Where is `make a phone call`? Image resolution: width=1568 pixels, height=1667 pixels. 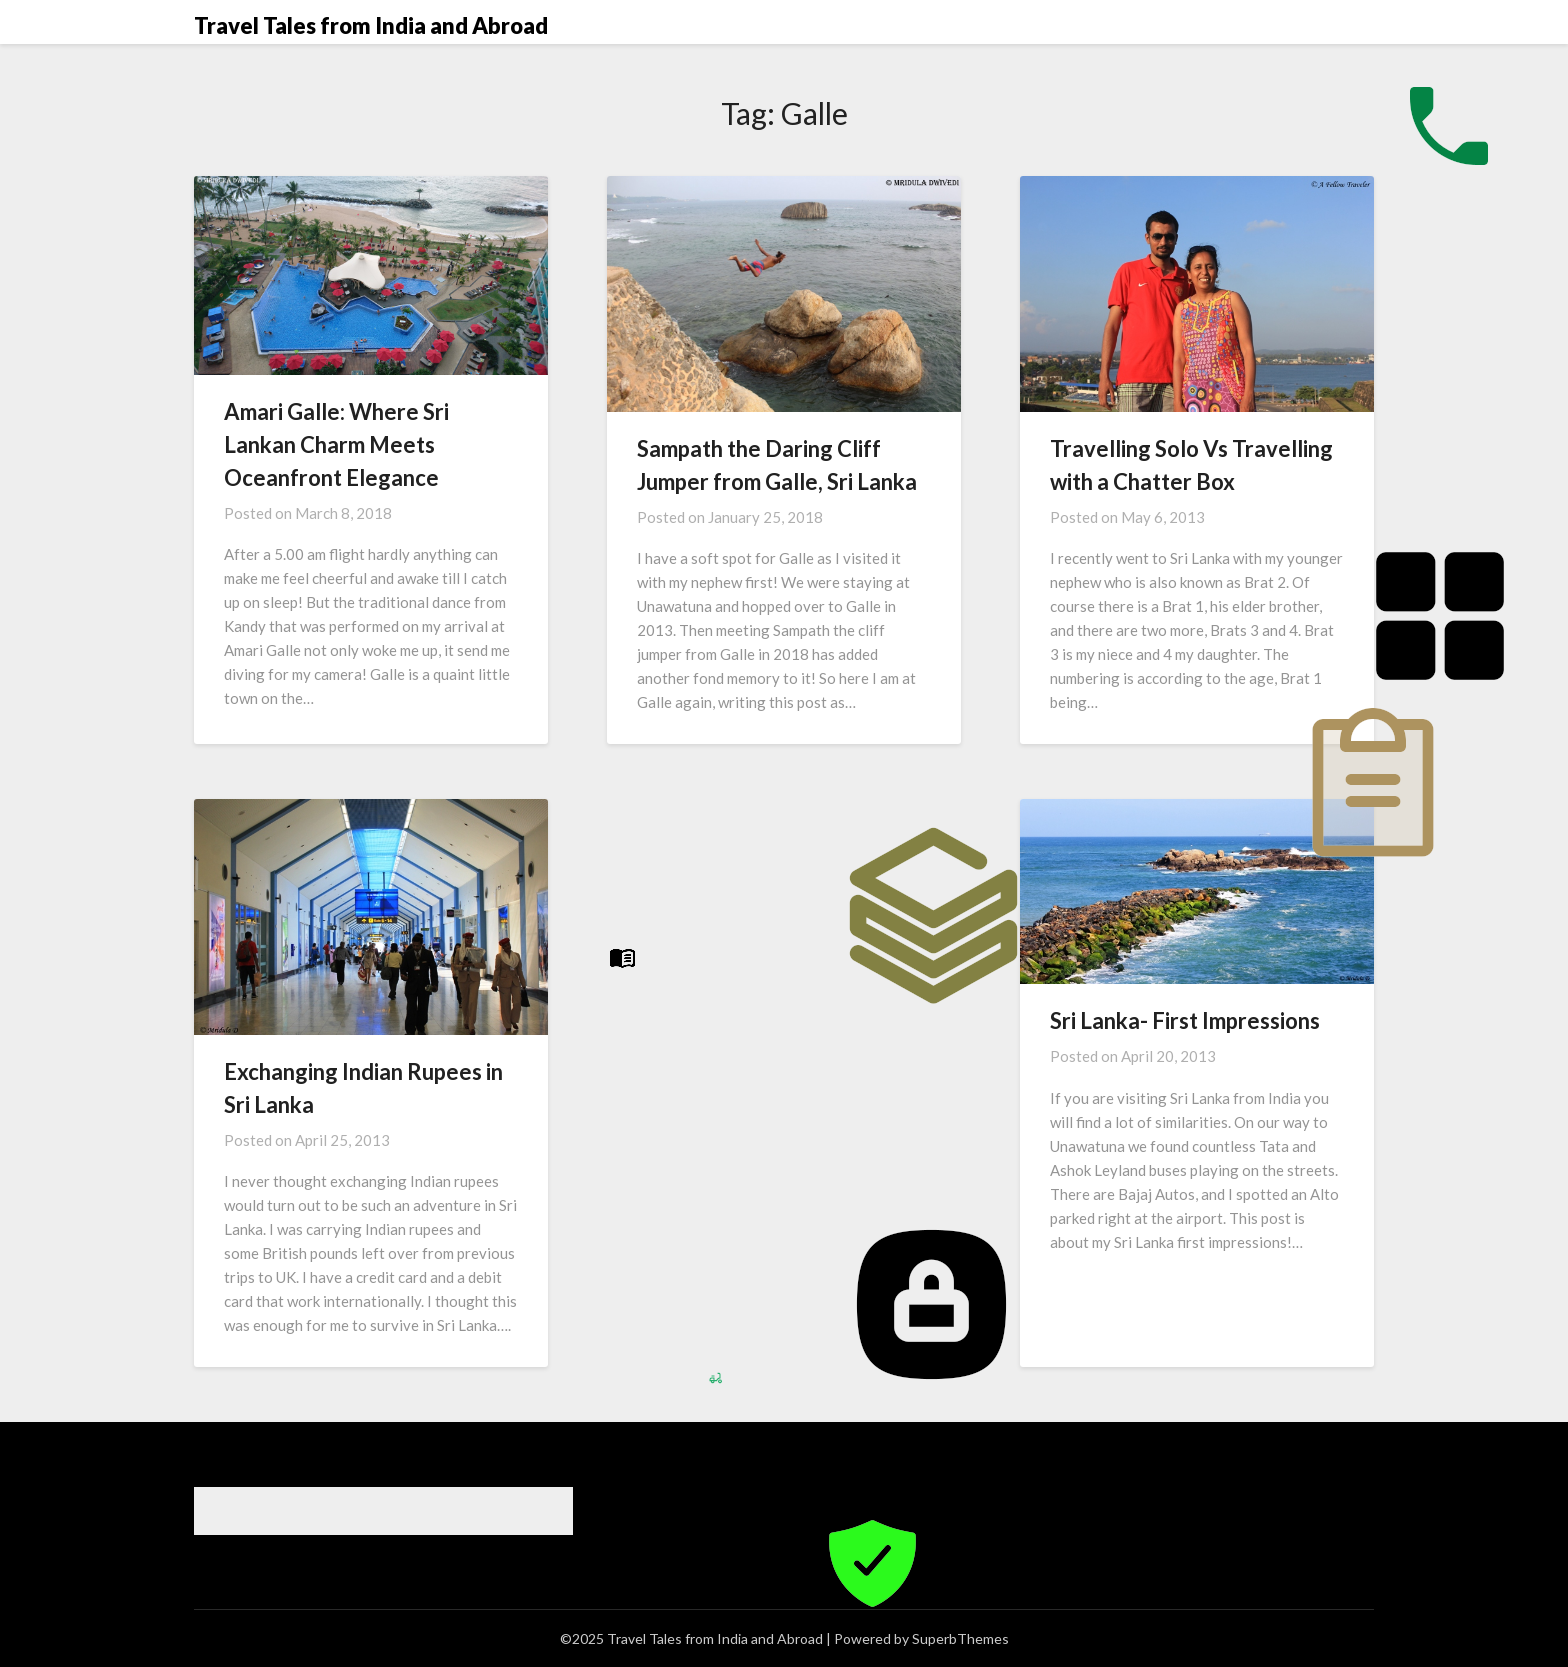 make a phone call is located at coordinates (1449, 126).